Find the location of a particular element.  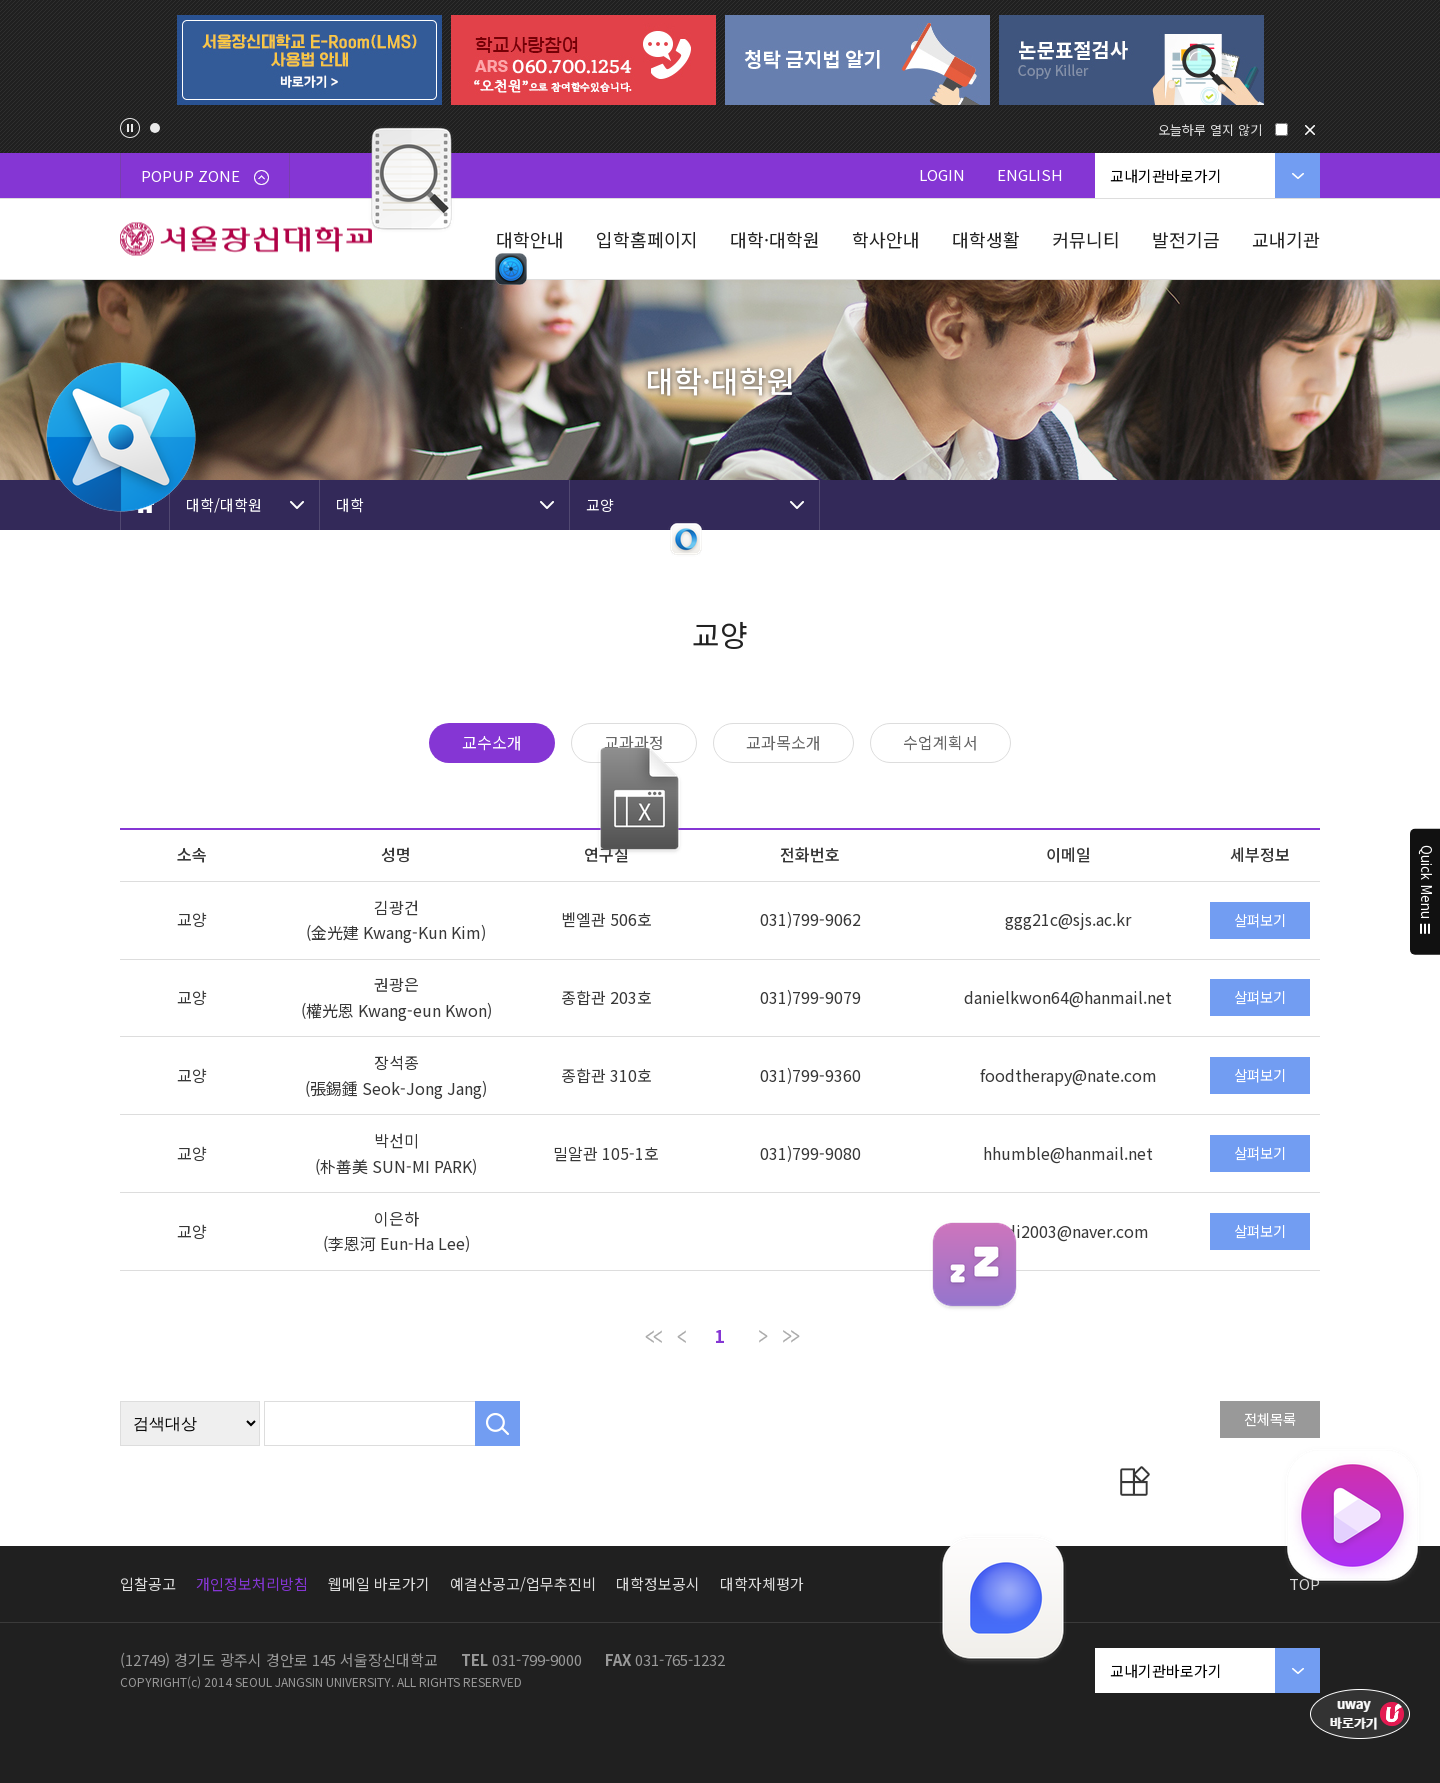

open the texts messaging app is located at coordinates (1003, 1598).